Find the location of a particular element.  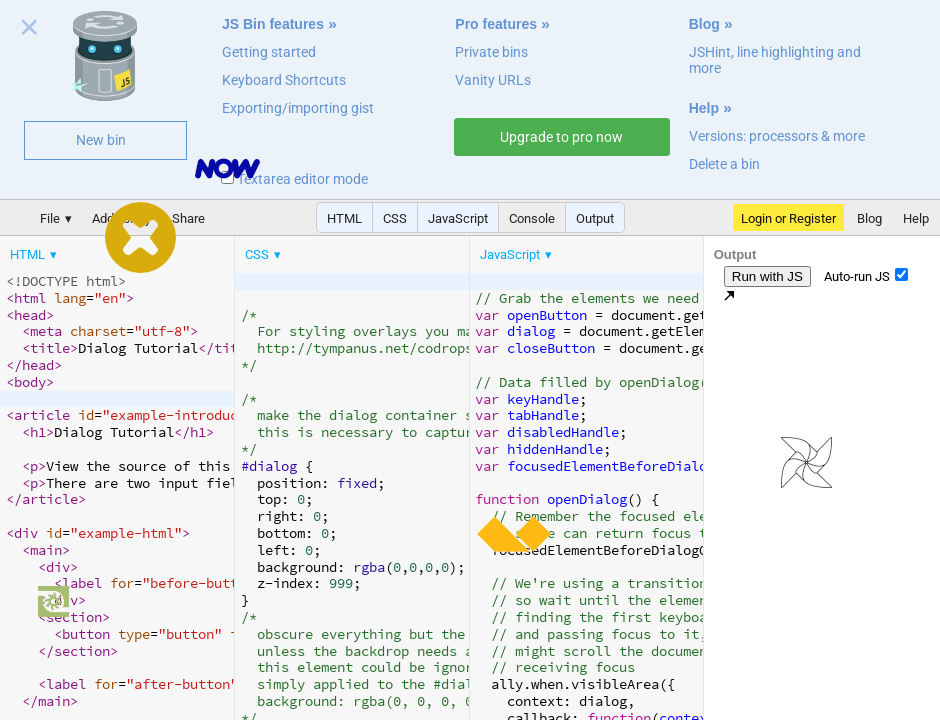

visit the iFixit website for repair guides is located at coordinates (140, 237).